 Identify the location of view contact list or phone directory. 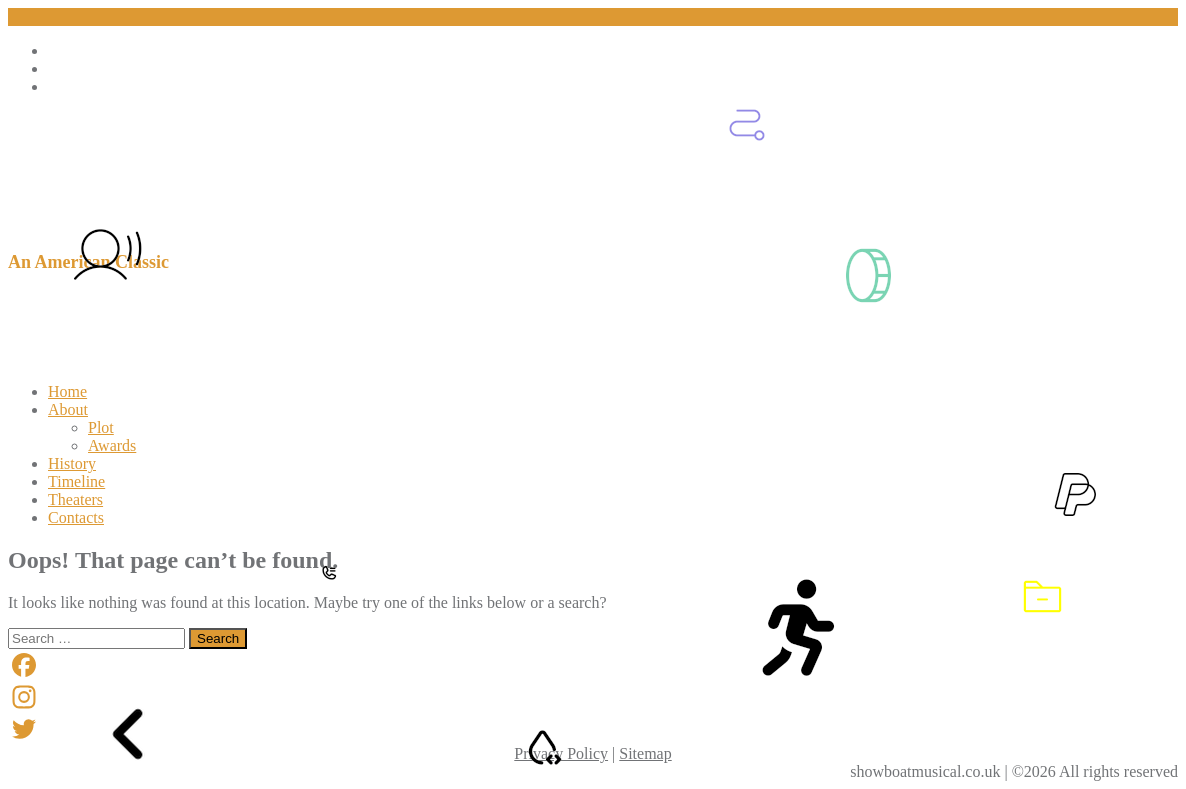
(329, 572).